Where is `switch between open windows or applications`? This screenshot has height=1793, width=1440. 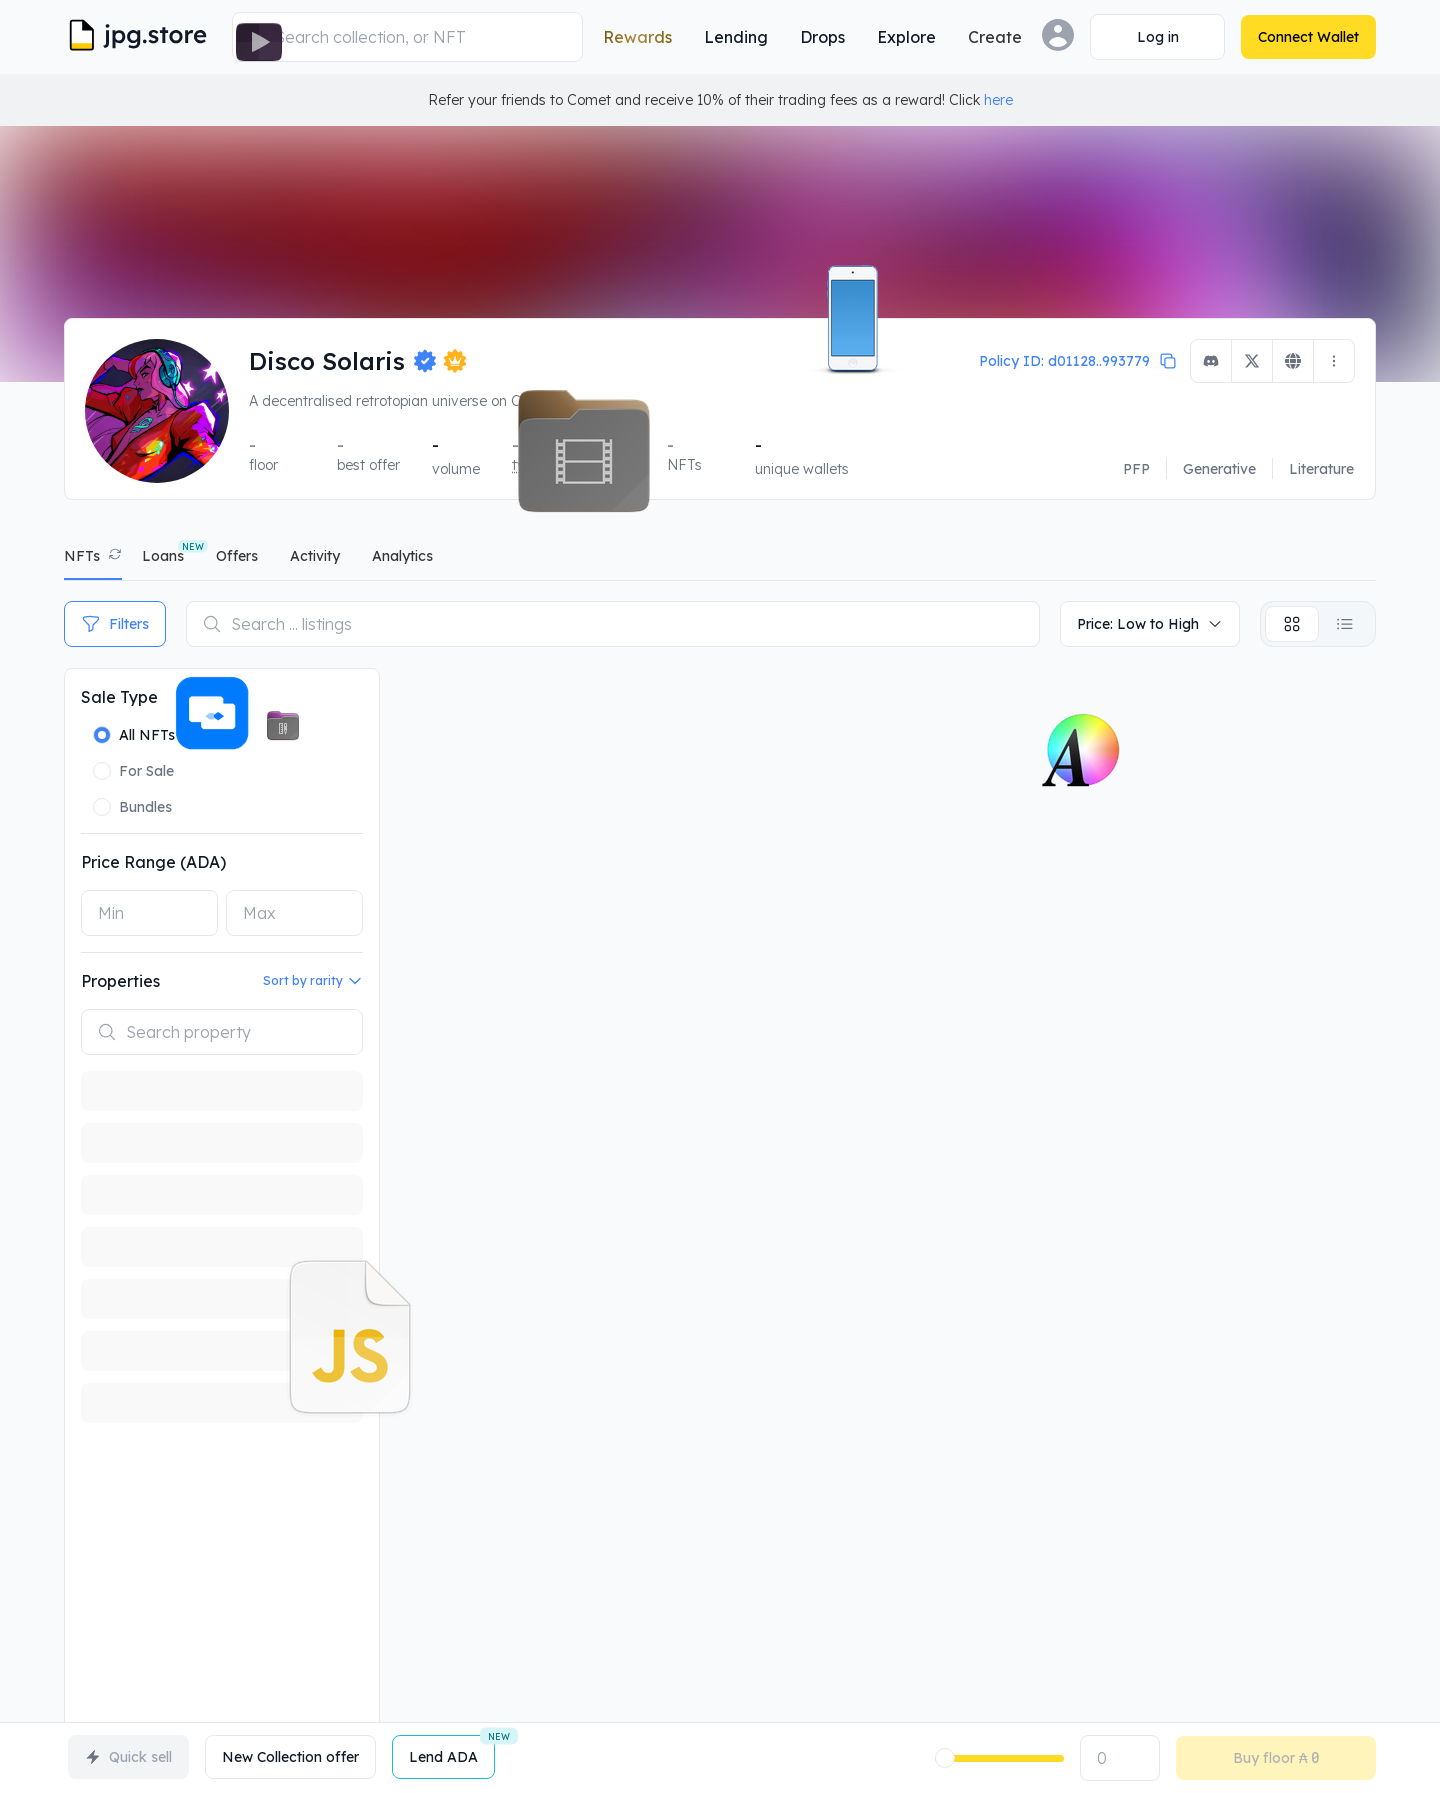
switch between open windows or applications is located at coordinates (212, 713).